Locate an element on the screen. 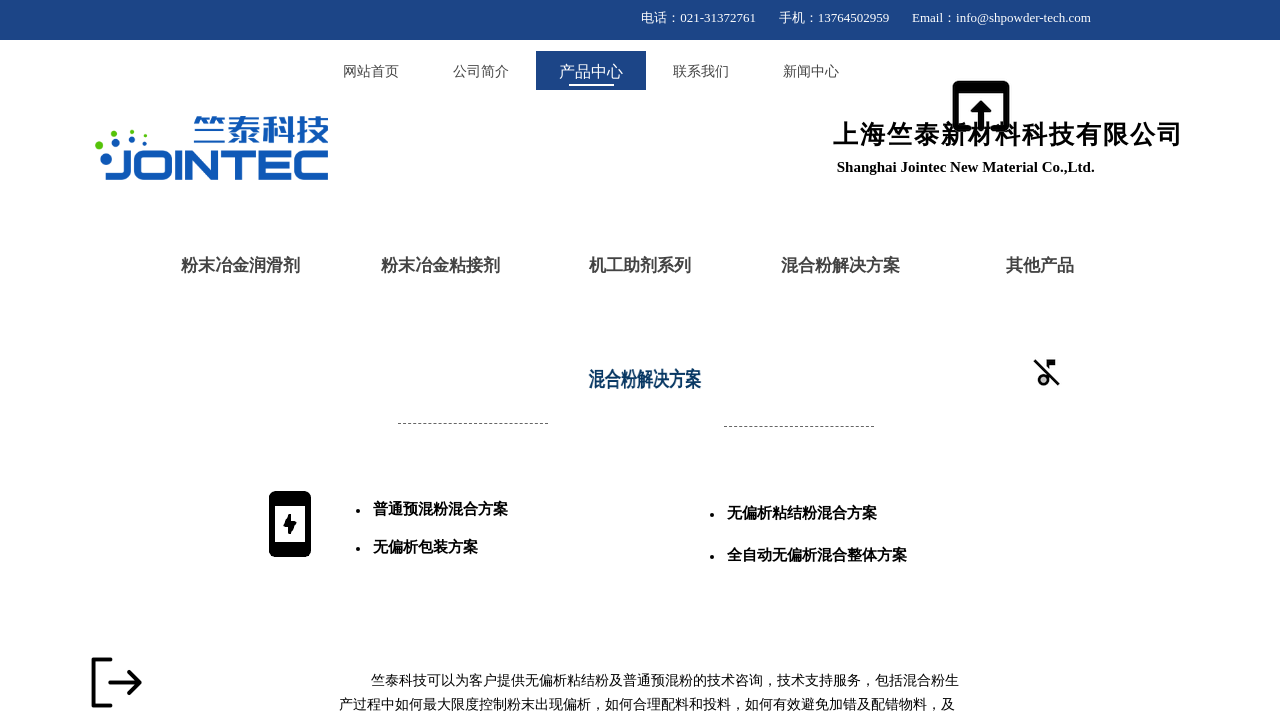 This screenshot has height=720, width=1280. sign out of your account is located at coordinates (114, 682).